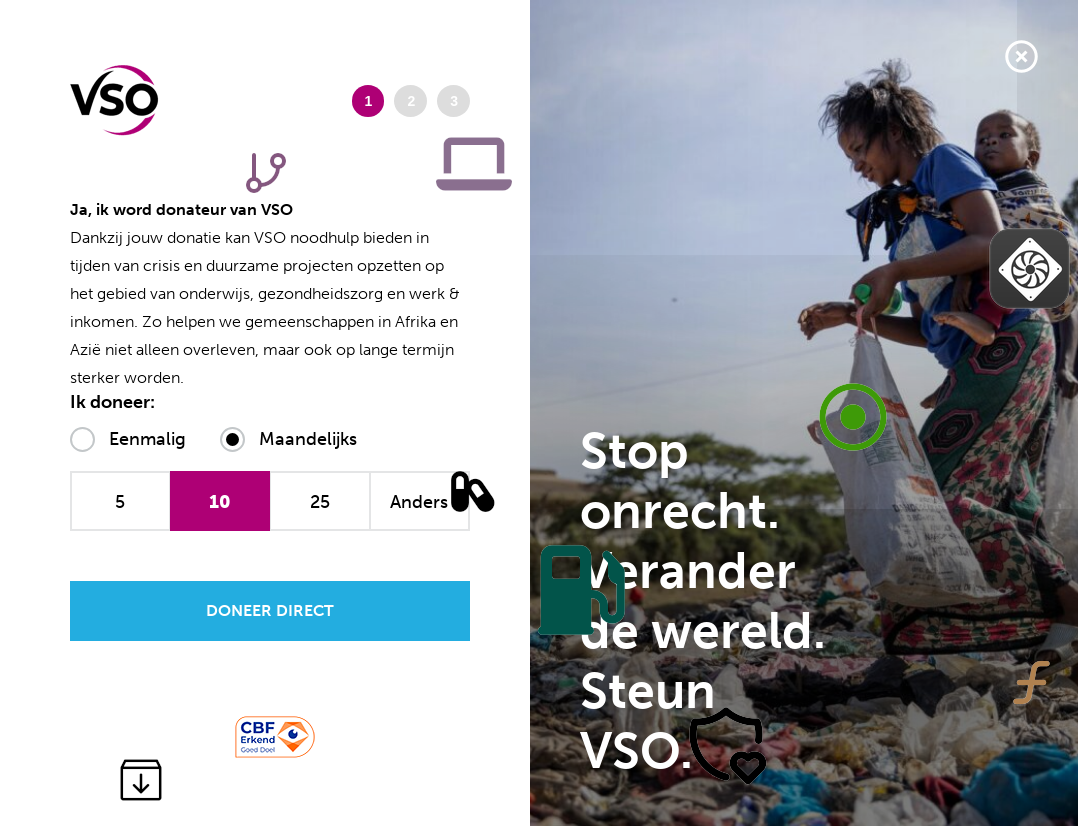 Image resolution: width=1078 pixels, height=826 pixels. I want to click on switch to desktop view, so click(474, 164).